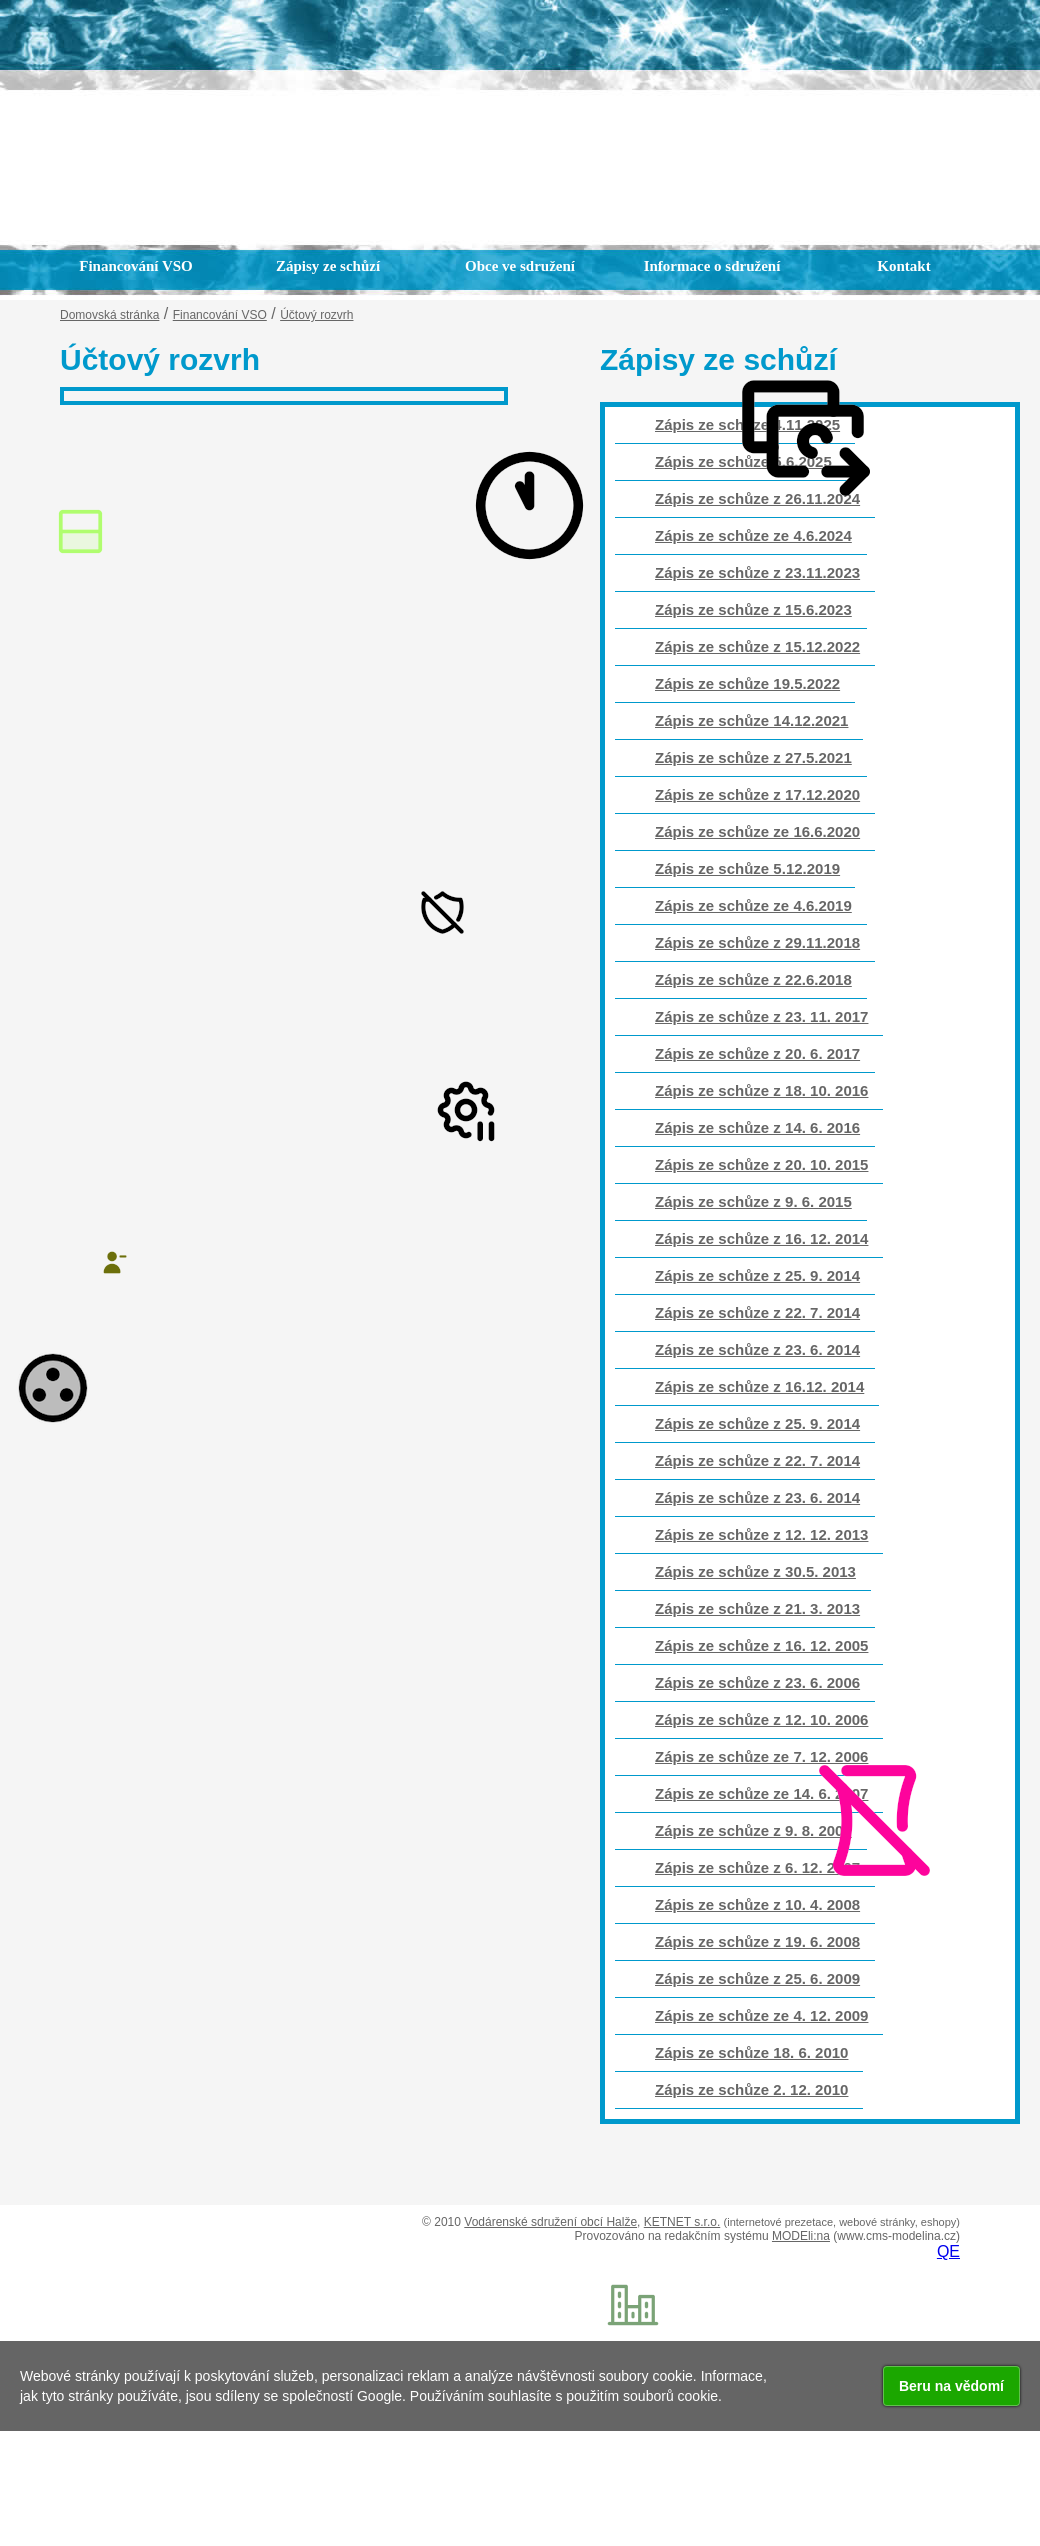 This screenshot has width=1040, height=2546. Describe the element at coordinates (633, 2305) in the screenshot. I see `view city or urban locations` at that location.